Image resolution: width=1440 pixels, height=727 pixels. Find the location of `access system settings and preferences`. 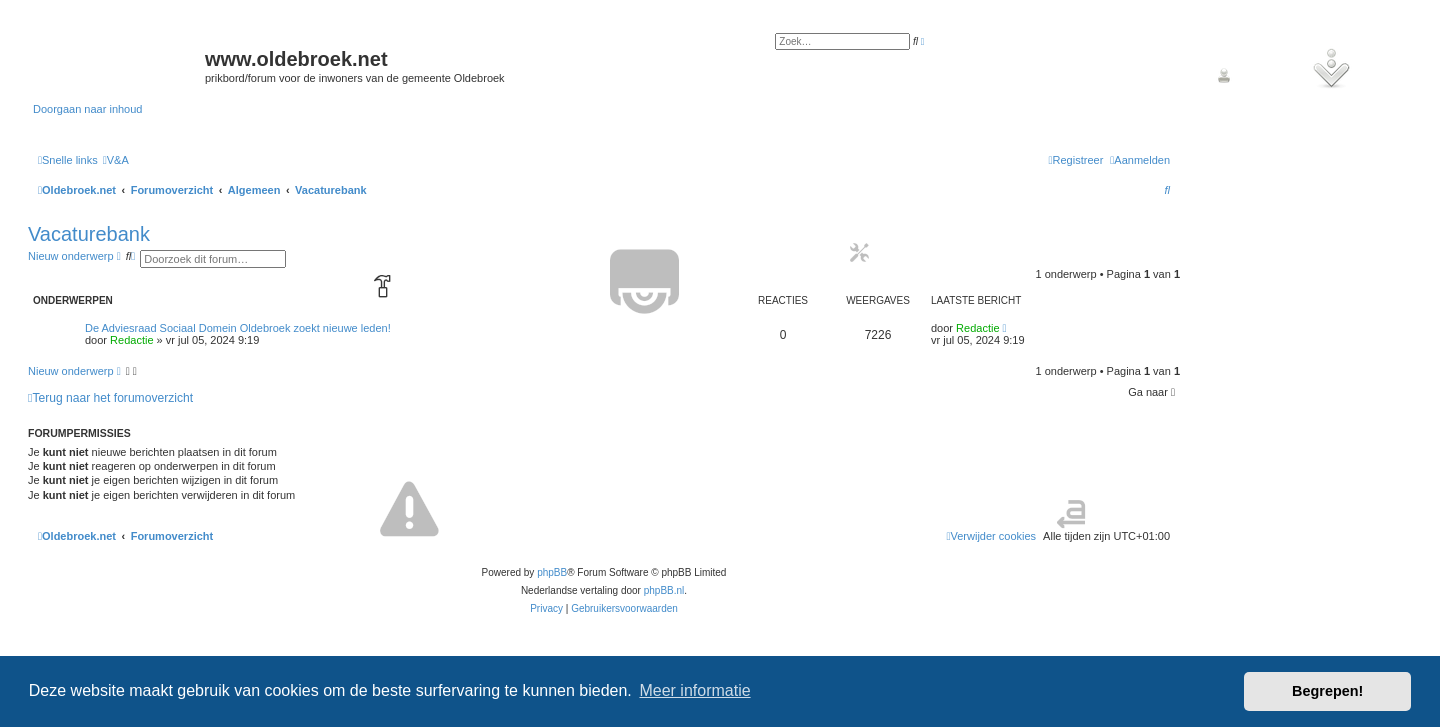

access system settings and preferences is located at coordinates (859, 252).